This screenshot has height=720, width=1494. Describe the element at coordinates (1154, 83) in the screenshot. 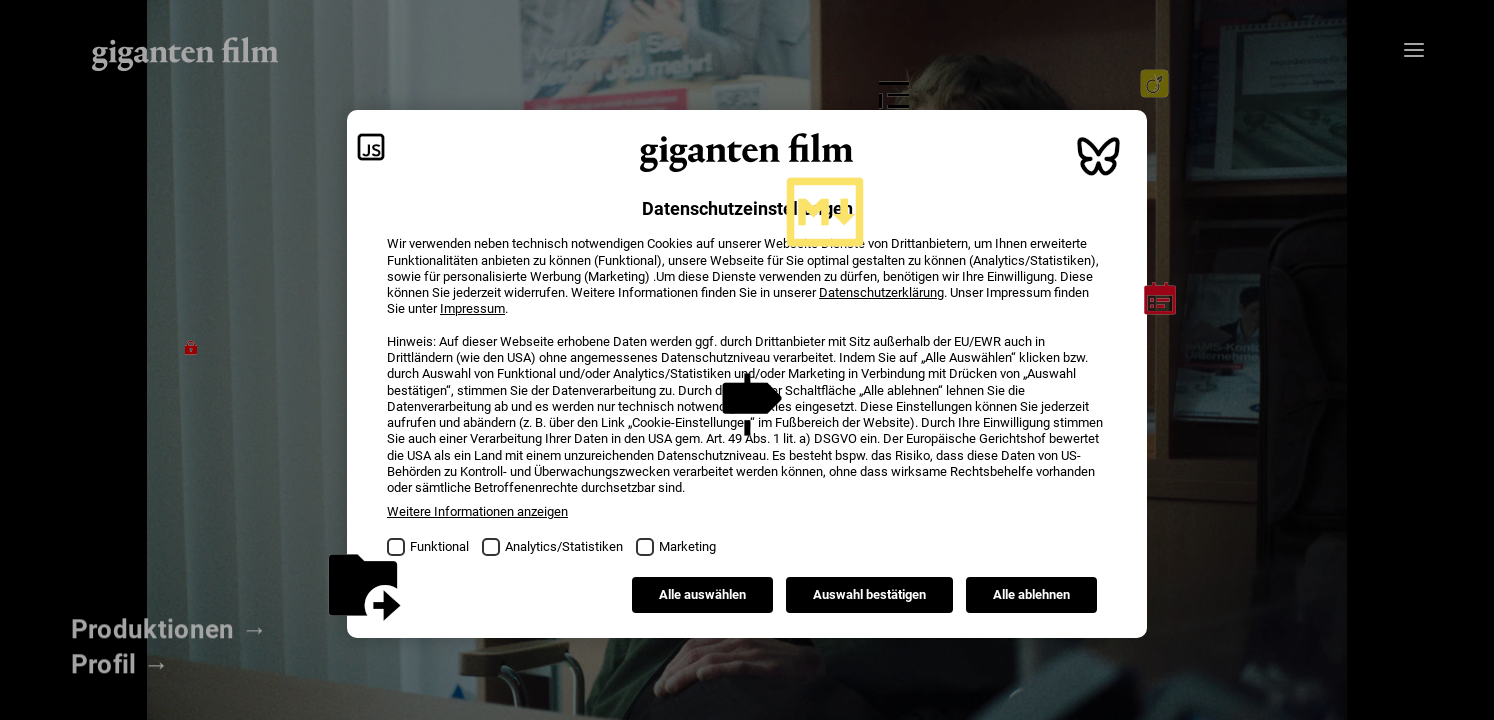

I see `open viadeo professional networking app` at that location.